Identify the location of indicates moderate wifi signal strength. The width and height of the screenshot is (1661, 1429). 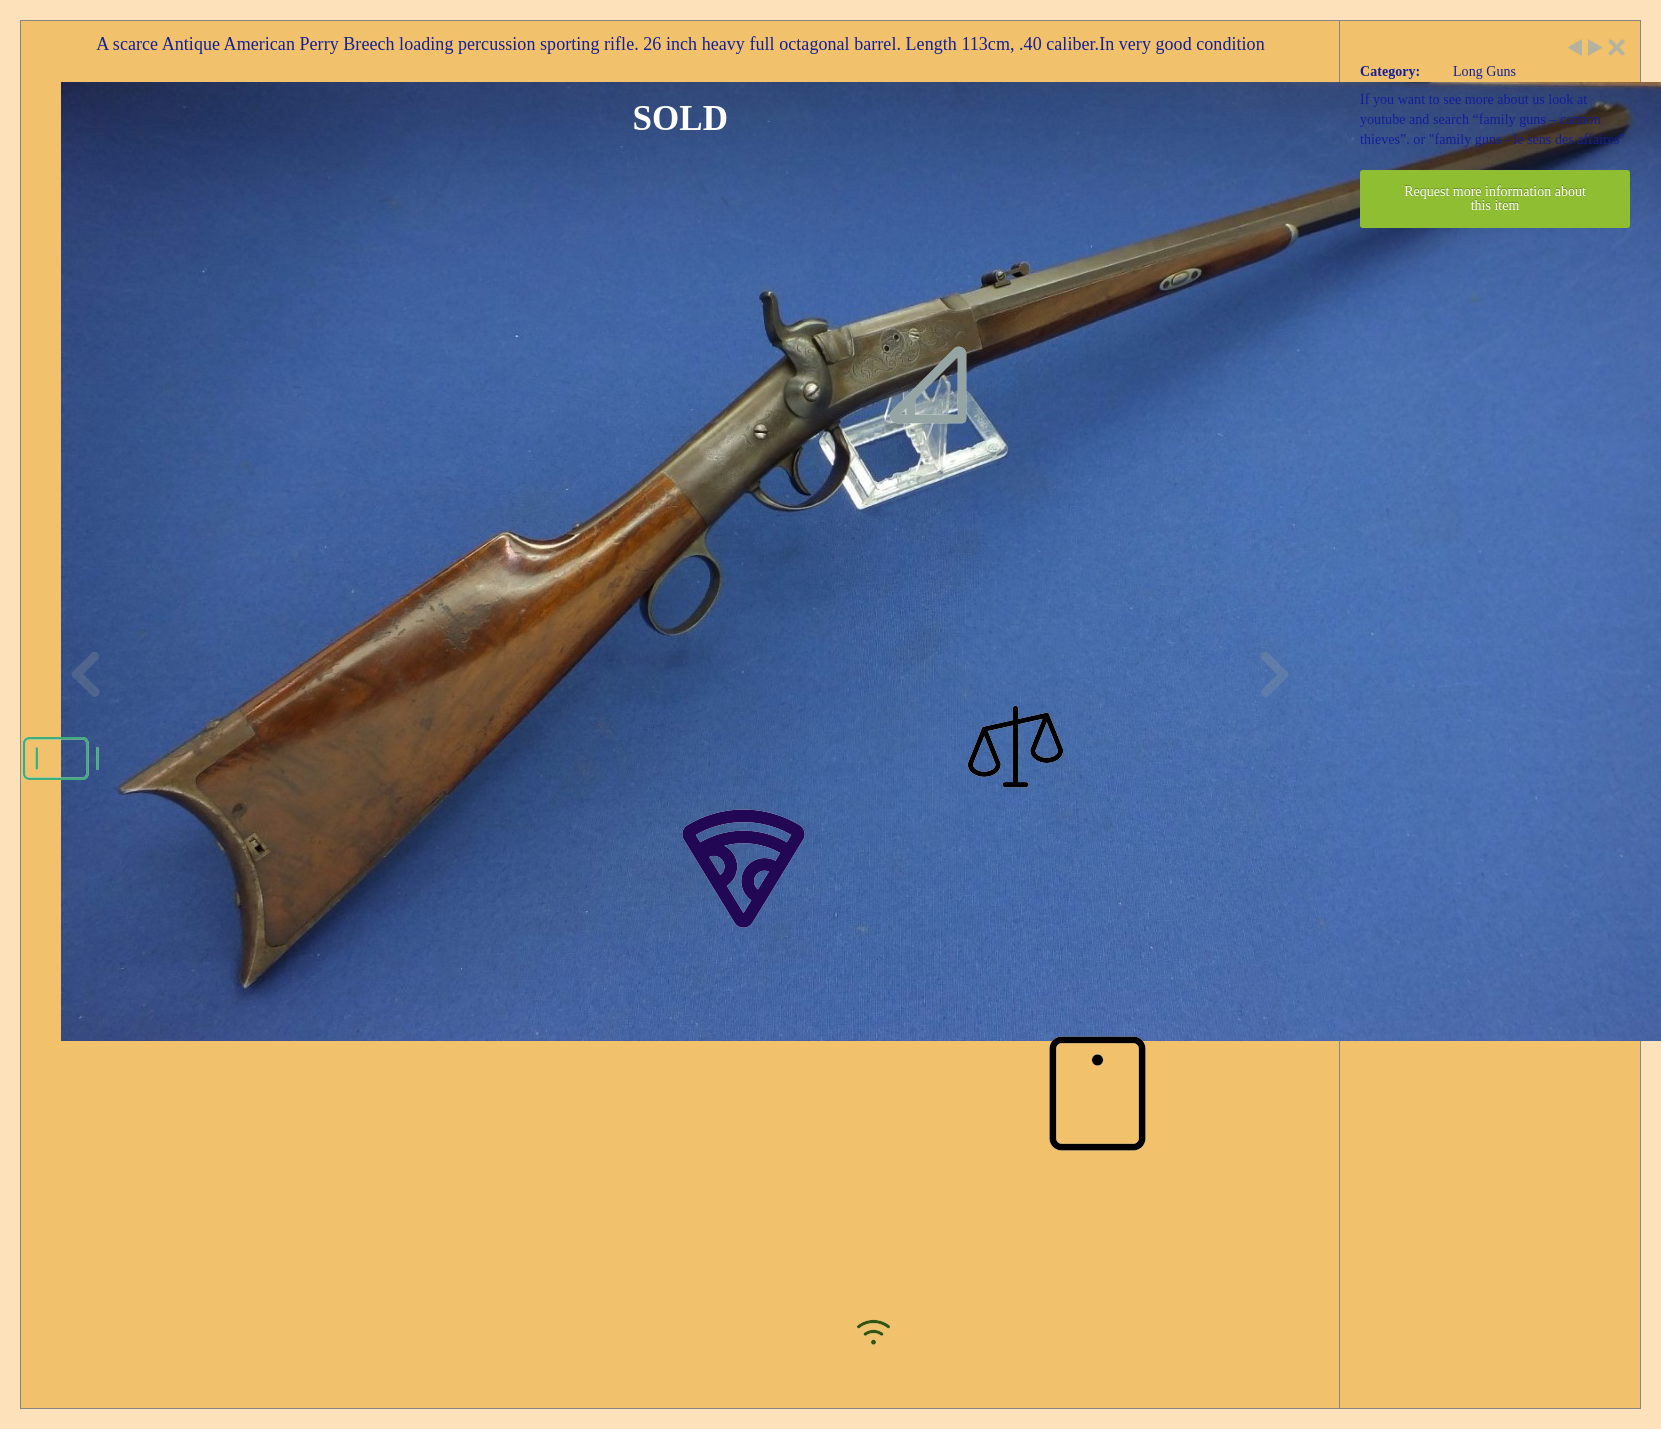
(873, 1326).